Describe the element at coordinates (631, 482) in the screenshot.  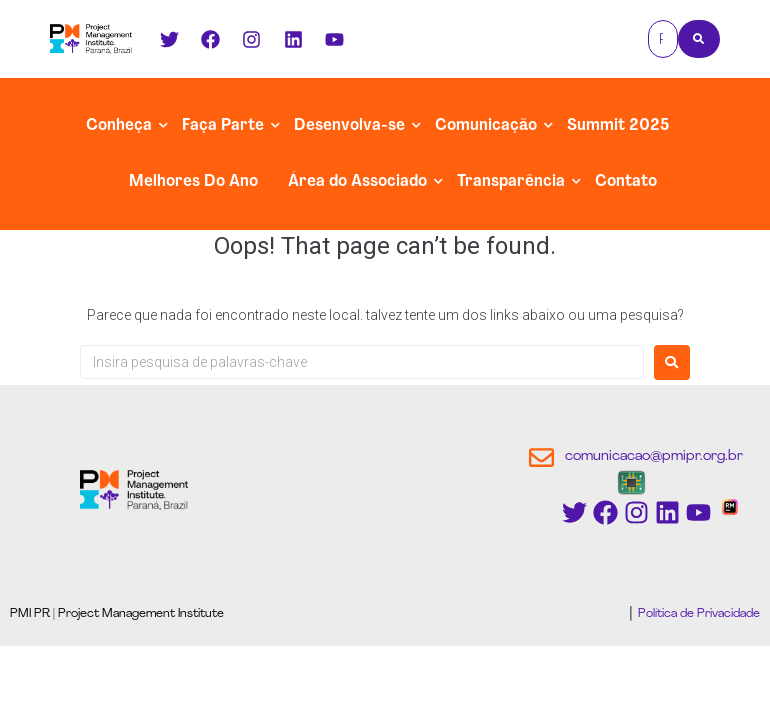
I see `open cpu-x system monitoring app` at that location.